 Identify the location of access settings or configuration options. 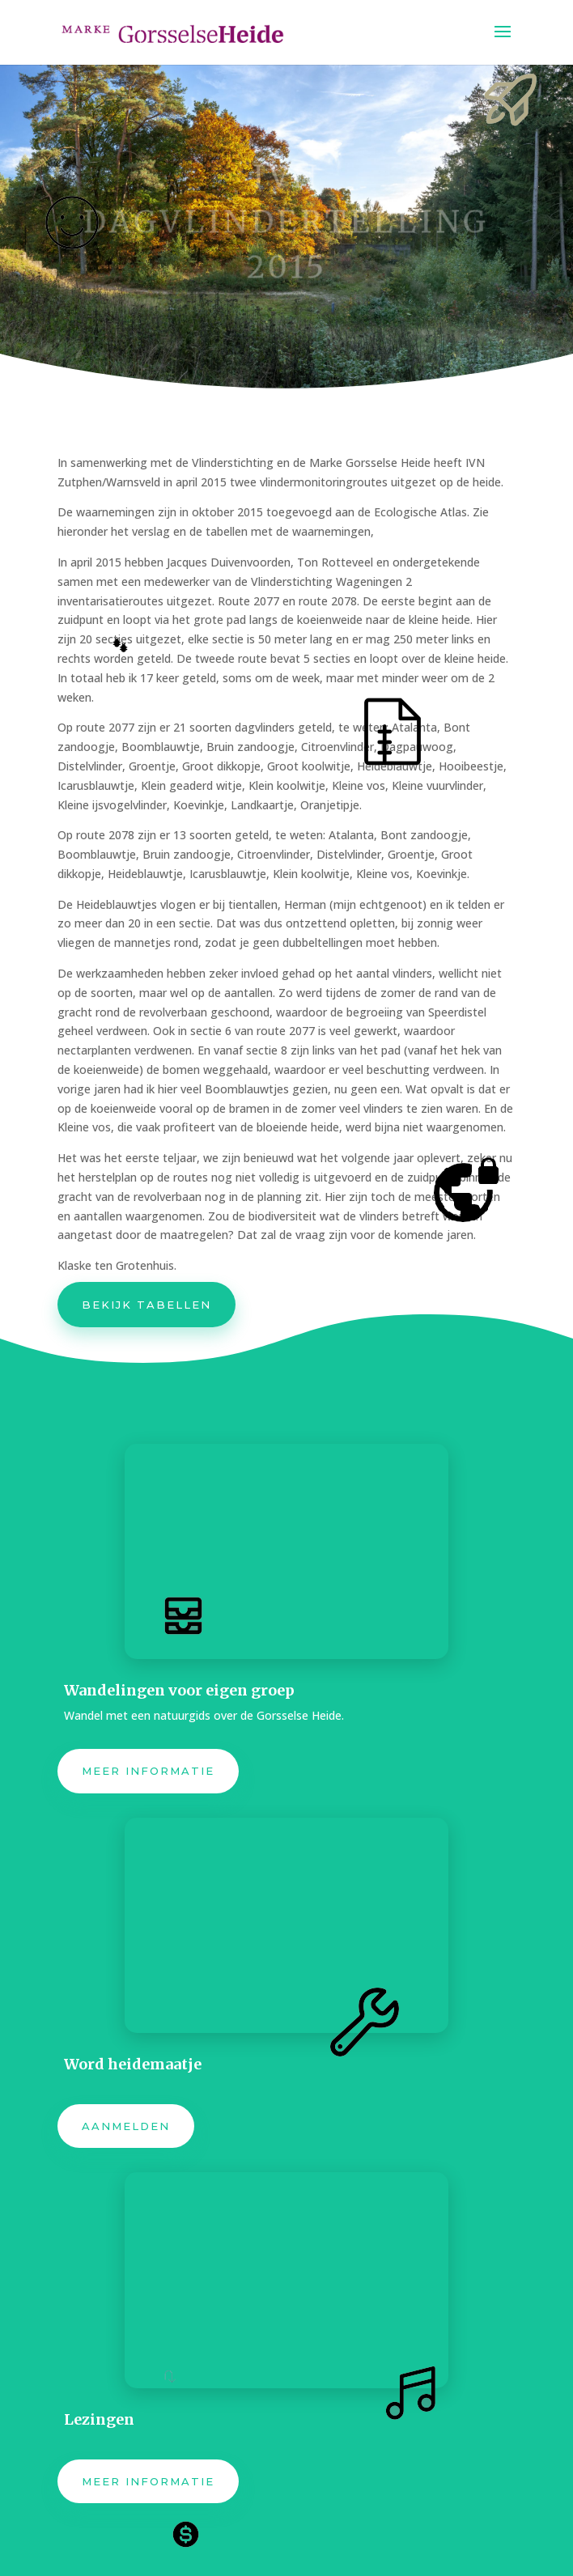
(364, 2022).